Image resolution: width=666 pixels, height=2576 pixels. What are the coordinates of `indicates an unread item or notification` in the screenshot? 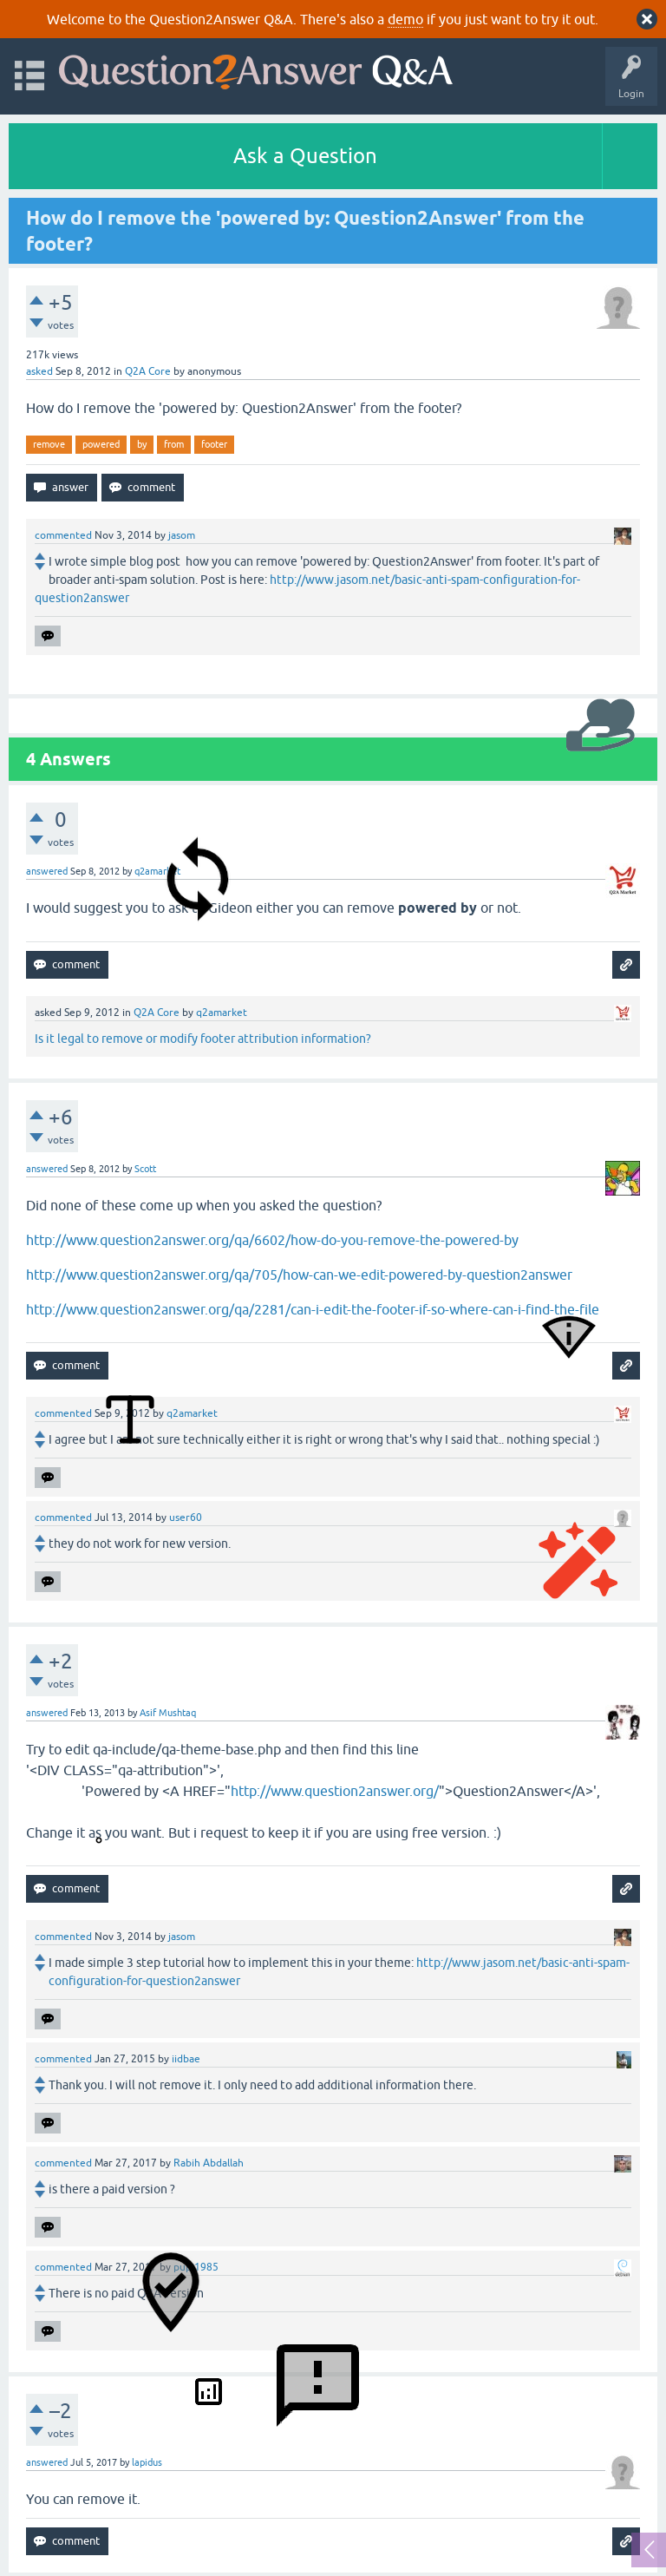 It's located at (99, 1840).